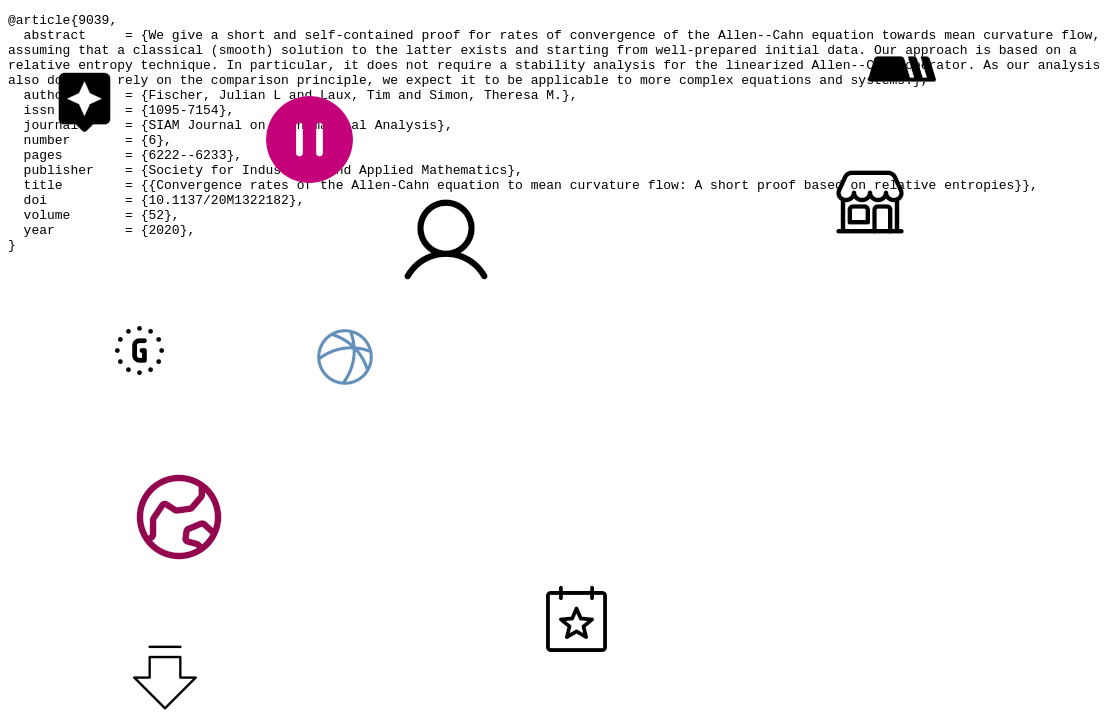 Image resolution: width=1118 pixels, height=720 pixels. Describe the element at coordinates (576, 621) in the screenshot. I see `view favorite or starred events` at that location.